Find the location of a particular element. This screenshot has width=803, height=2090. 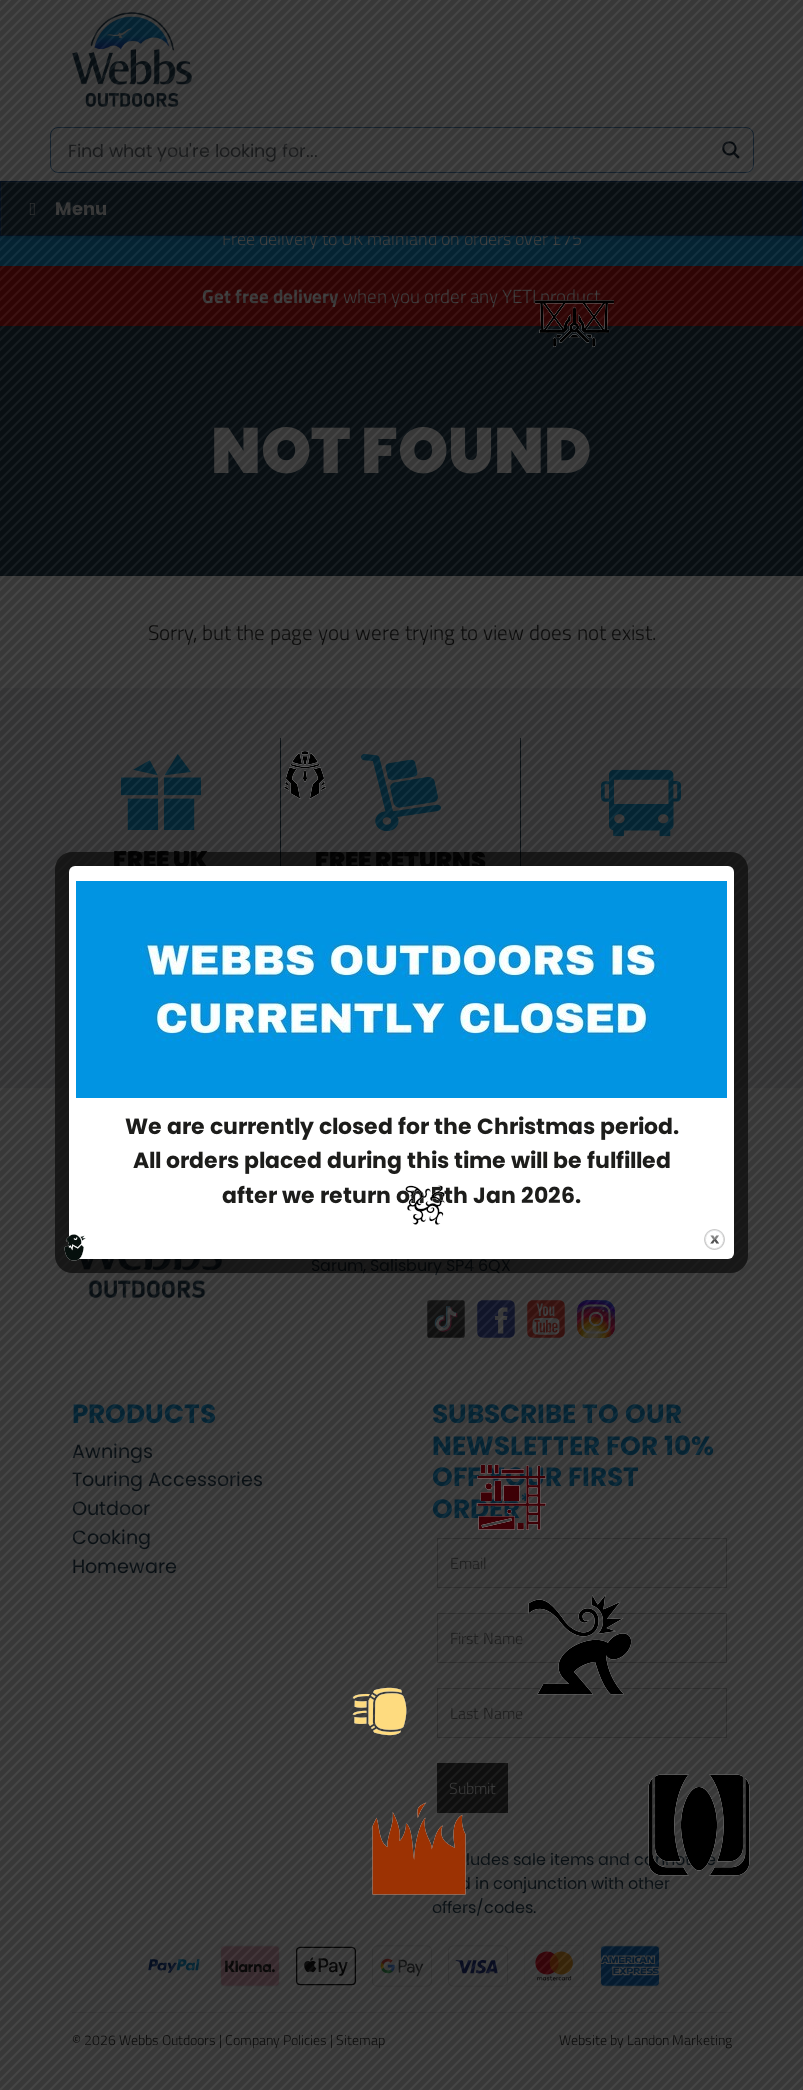

select warlock class or character is located at coordinates (305, 775).